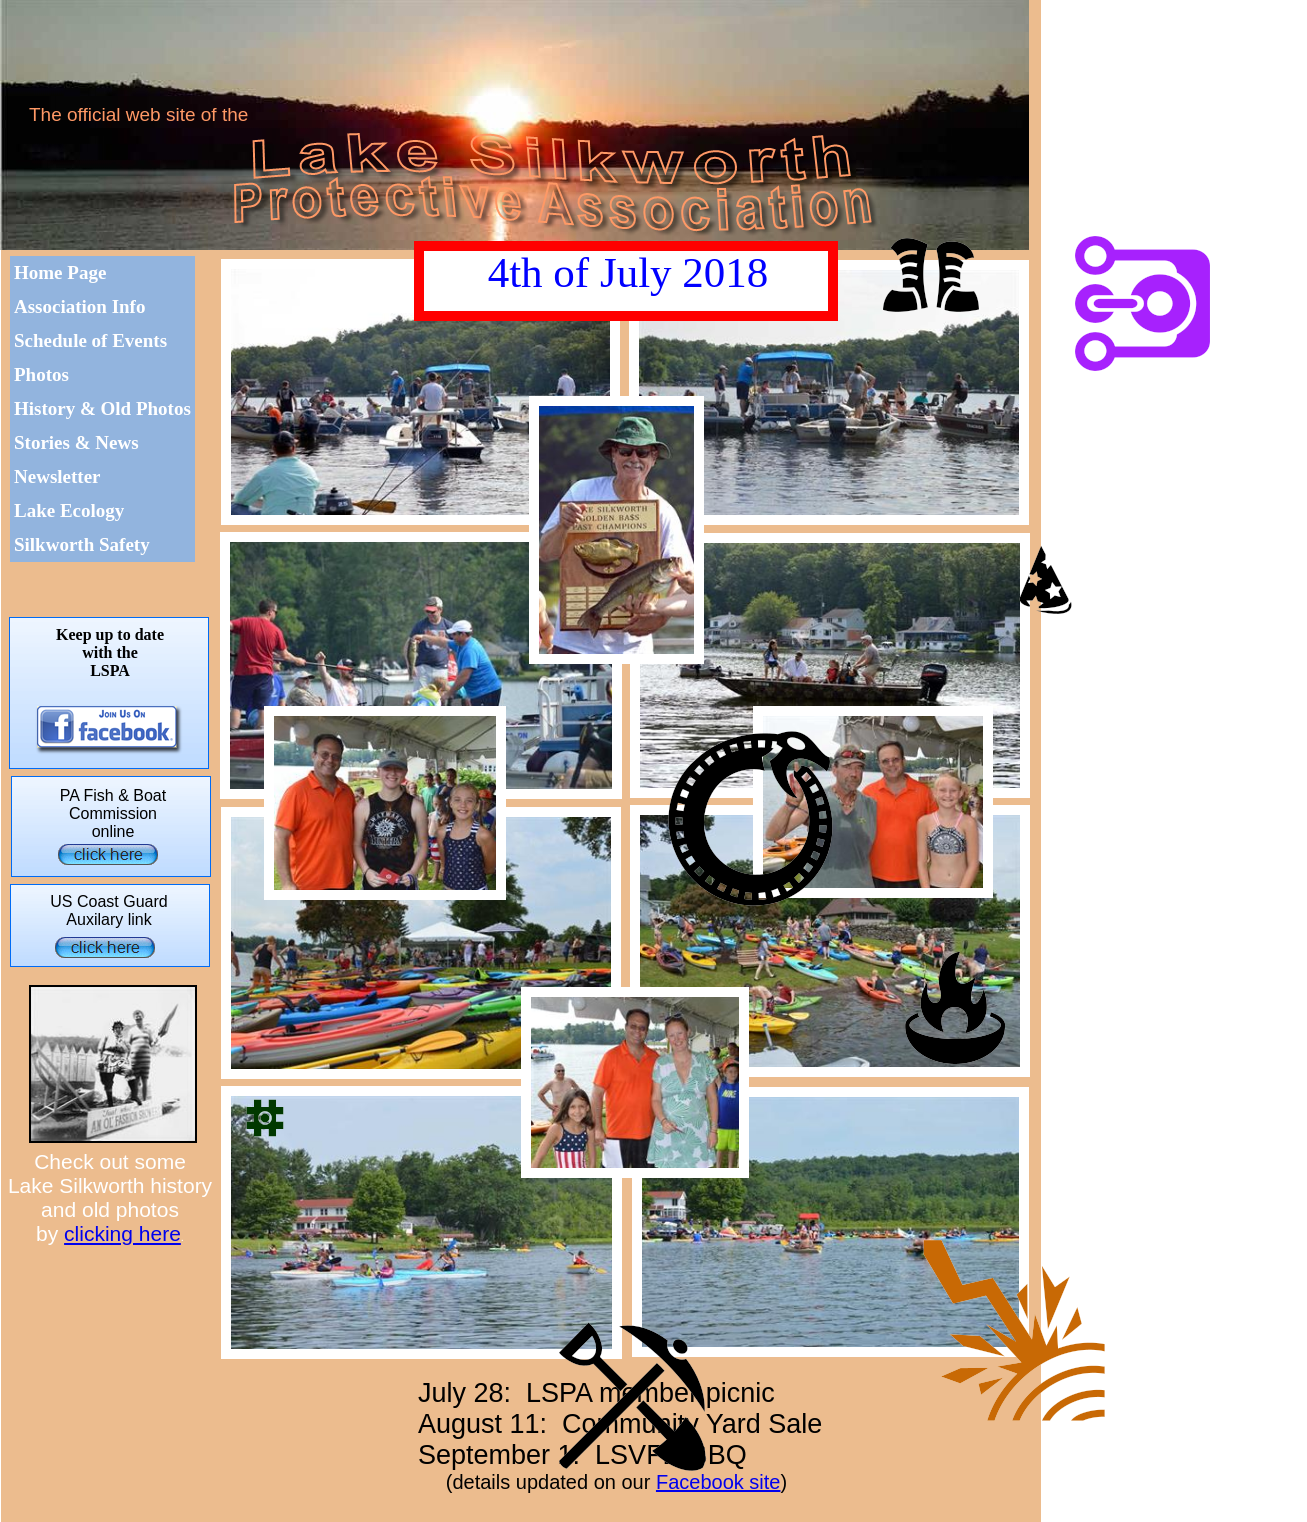 Image resolution: width=1307 pixels, height=1522 pixels. I want to click on access connection or node settings, so click(1142, 303).